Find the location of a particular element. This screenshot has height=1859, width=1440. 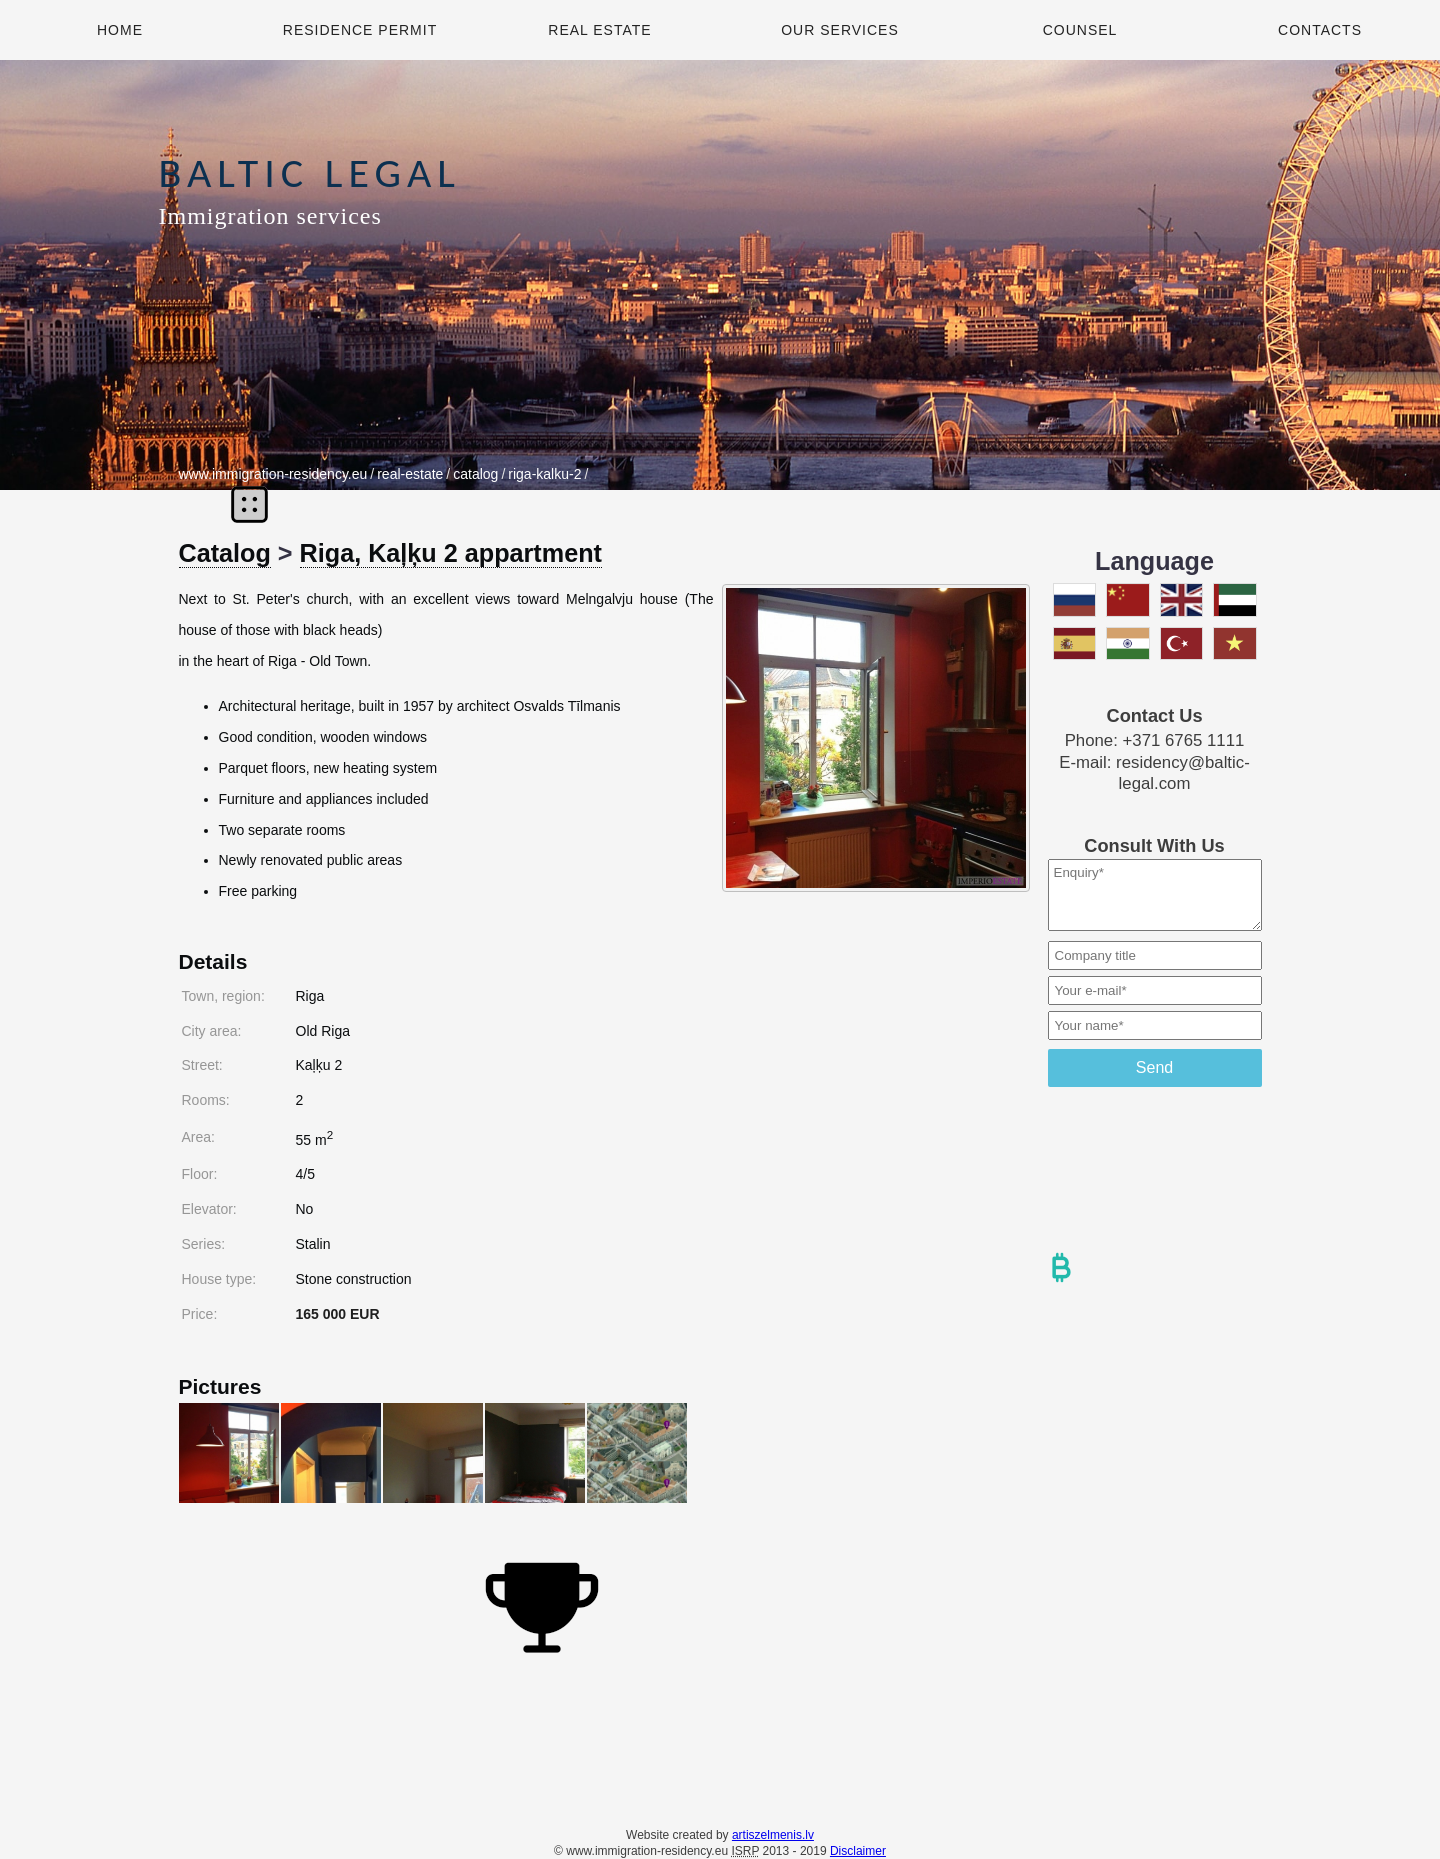

view achievements or awards is located at coordinates (542, 1604).